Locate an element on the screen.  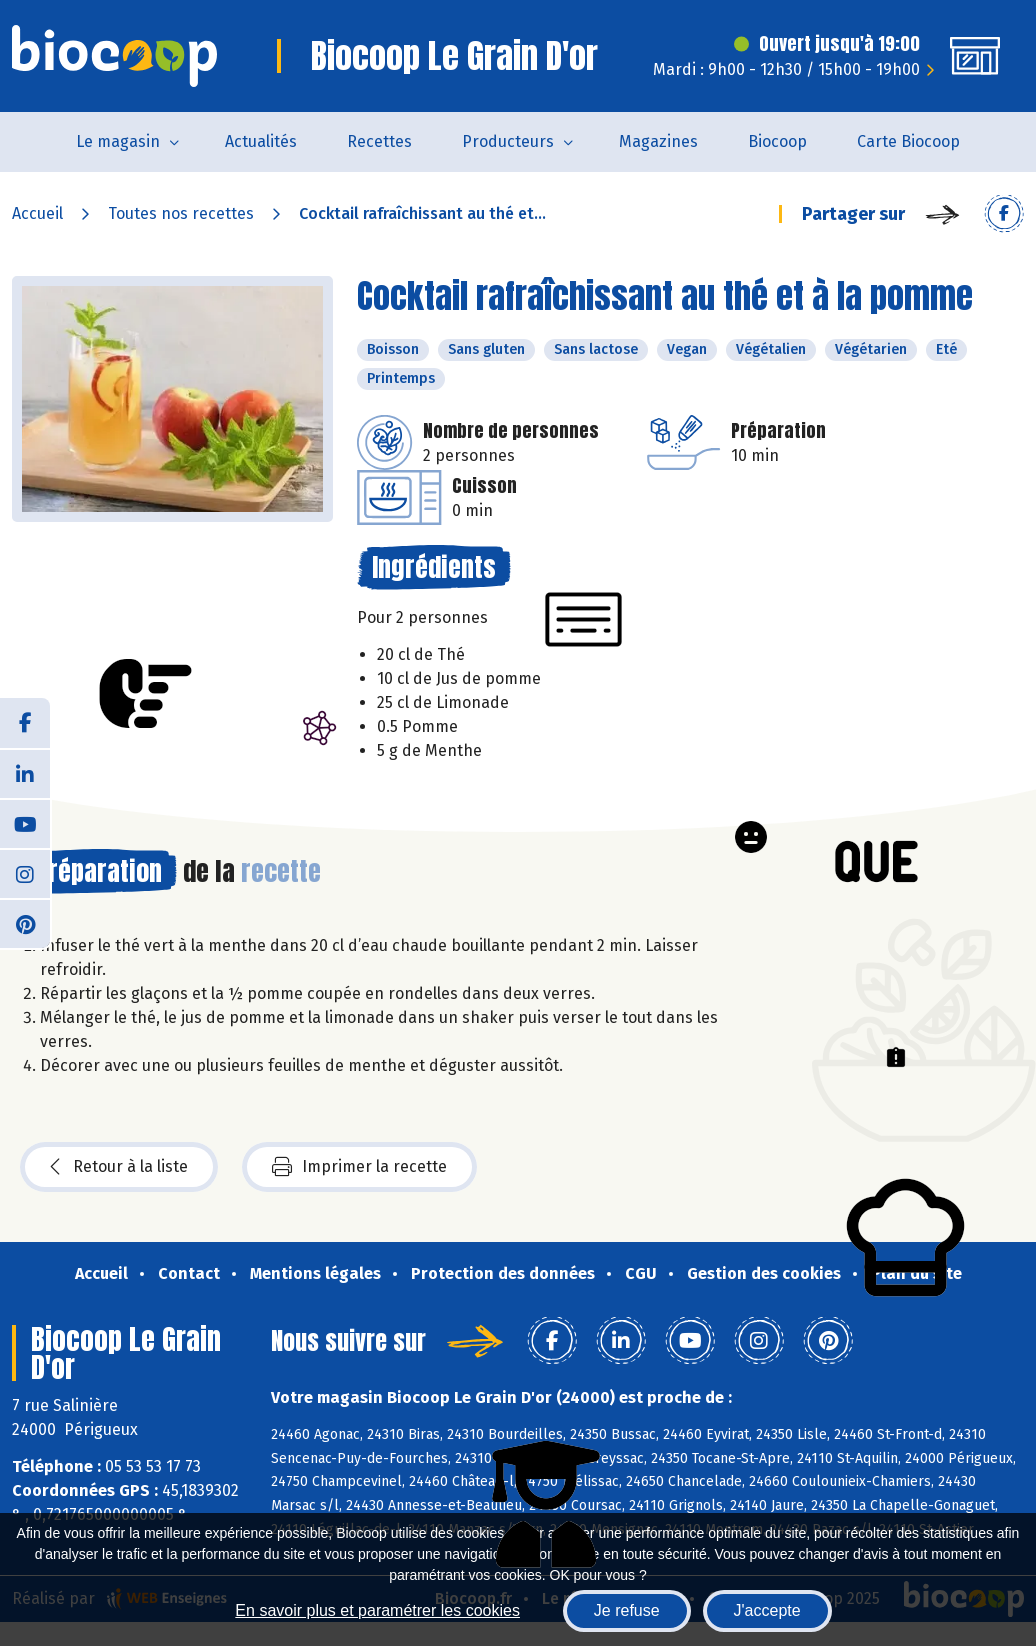
connect to the fediverse network is located at coordinates (319, 728).